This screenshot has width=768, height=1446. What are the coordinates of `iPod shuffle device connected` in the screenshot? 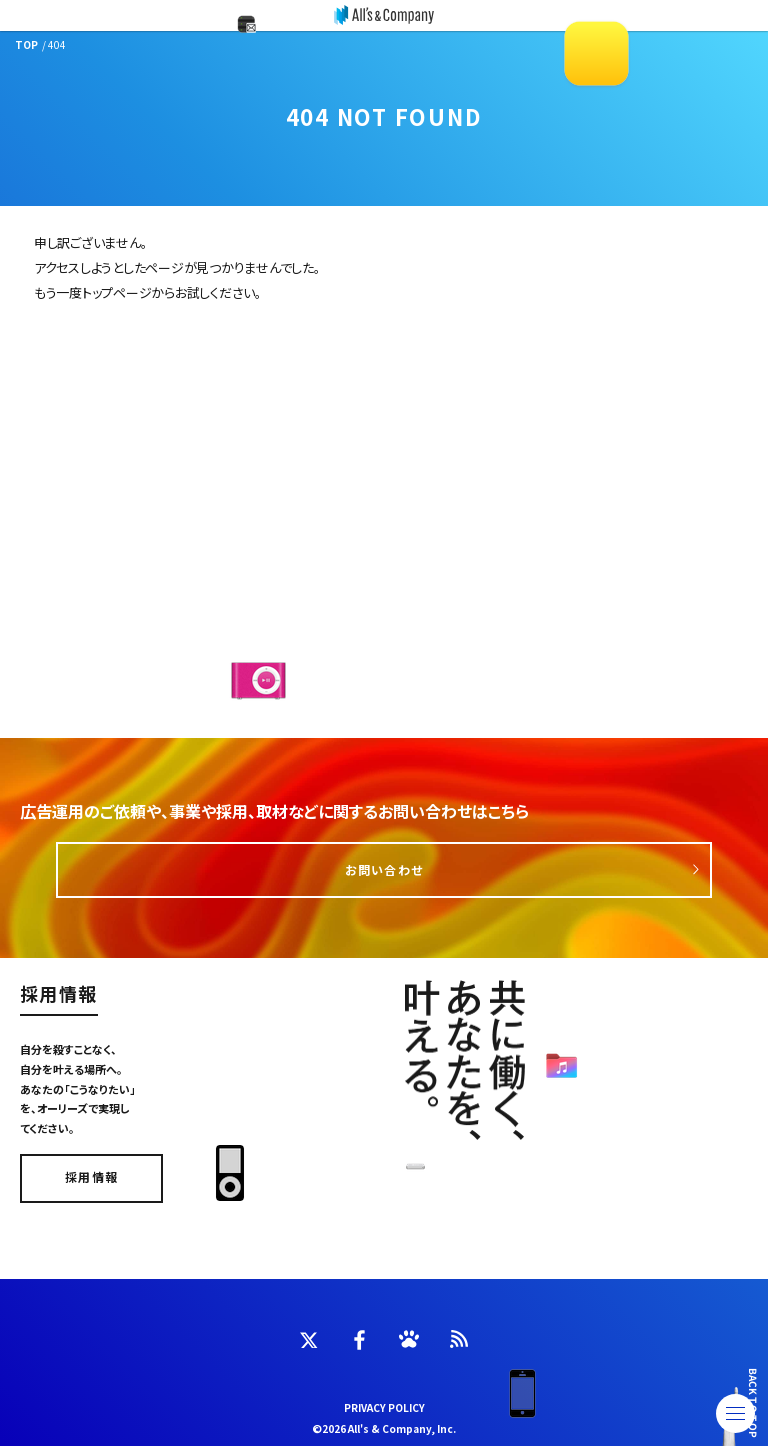 It's located at (258, 670).